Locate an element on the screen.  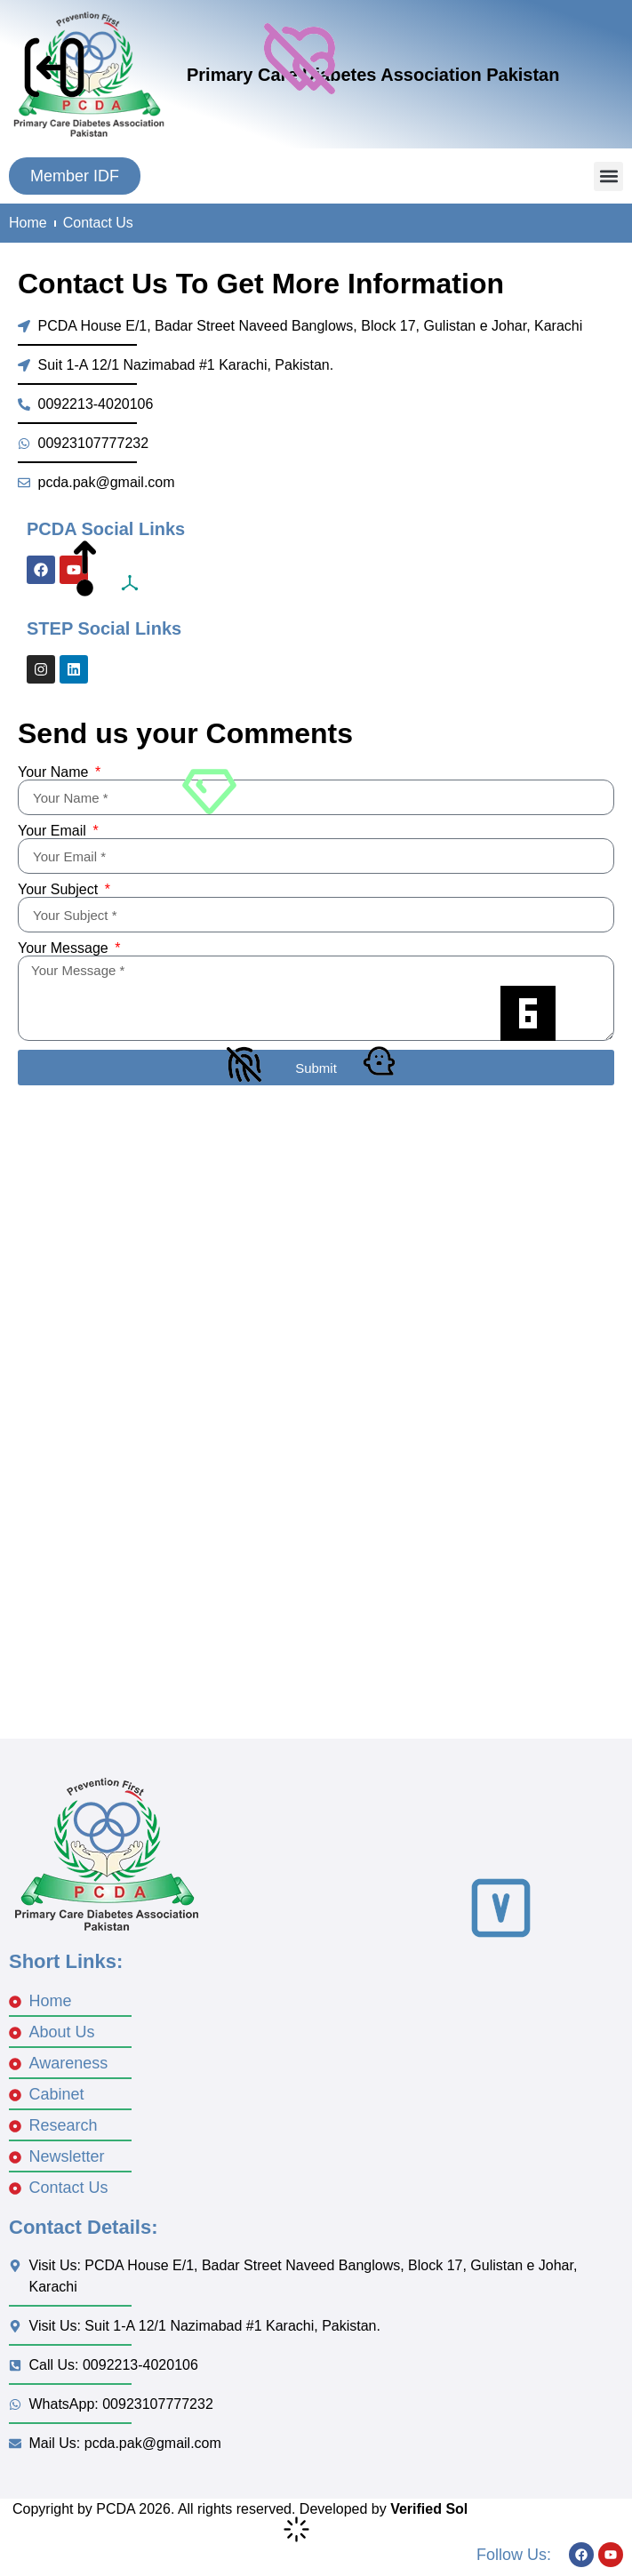
indicates premium or pro membership status is located at coordinates (209, 790).